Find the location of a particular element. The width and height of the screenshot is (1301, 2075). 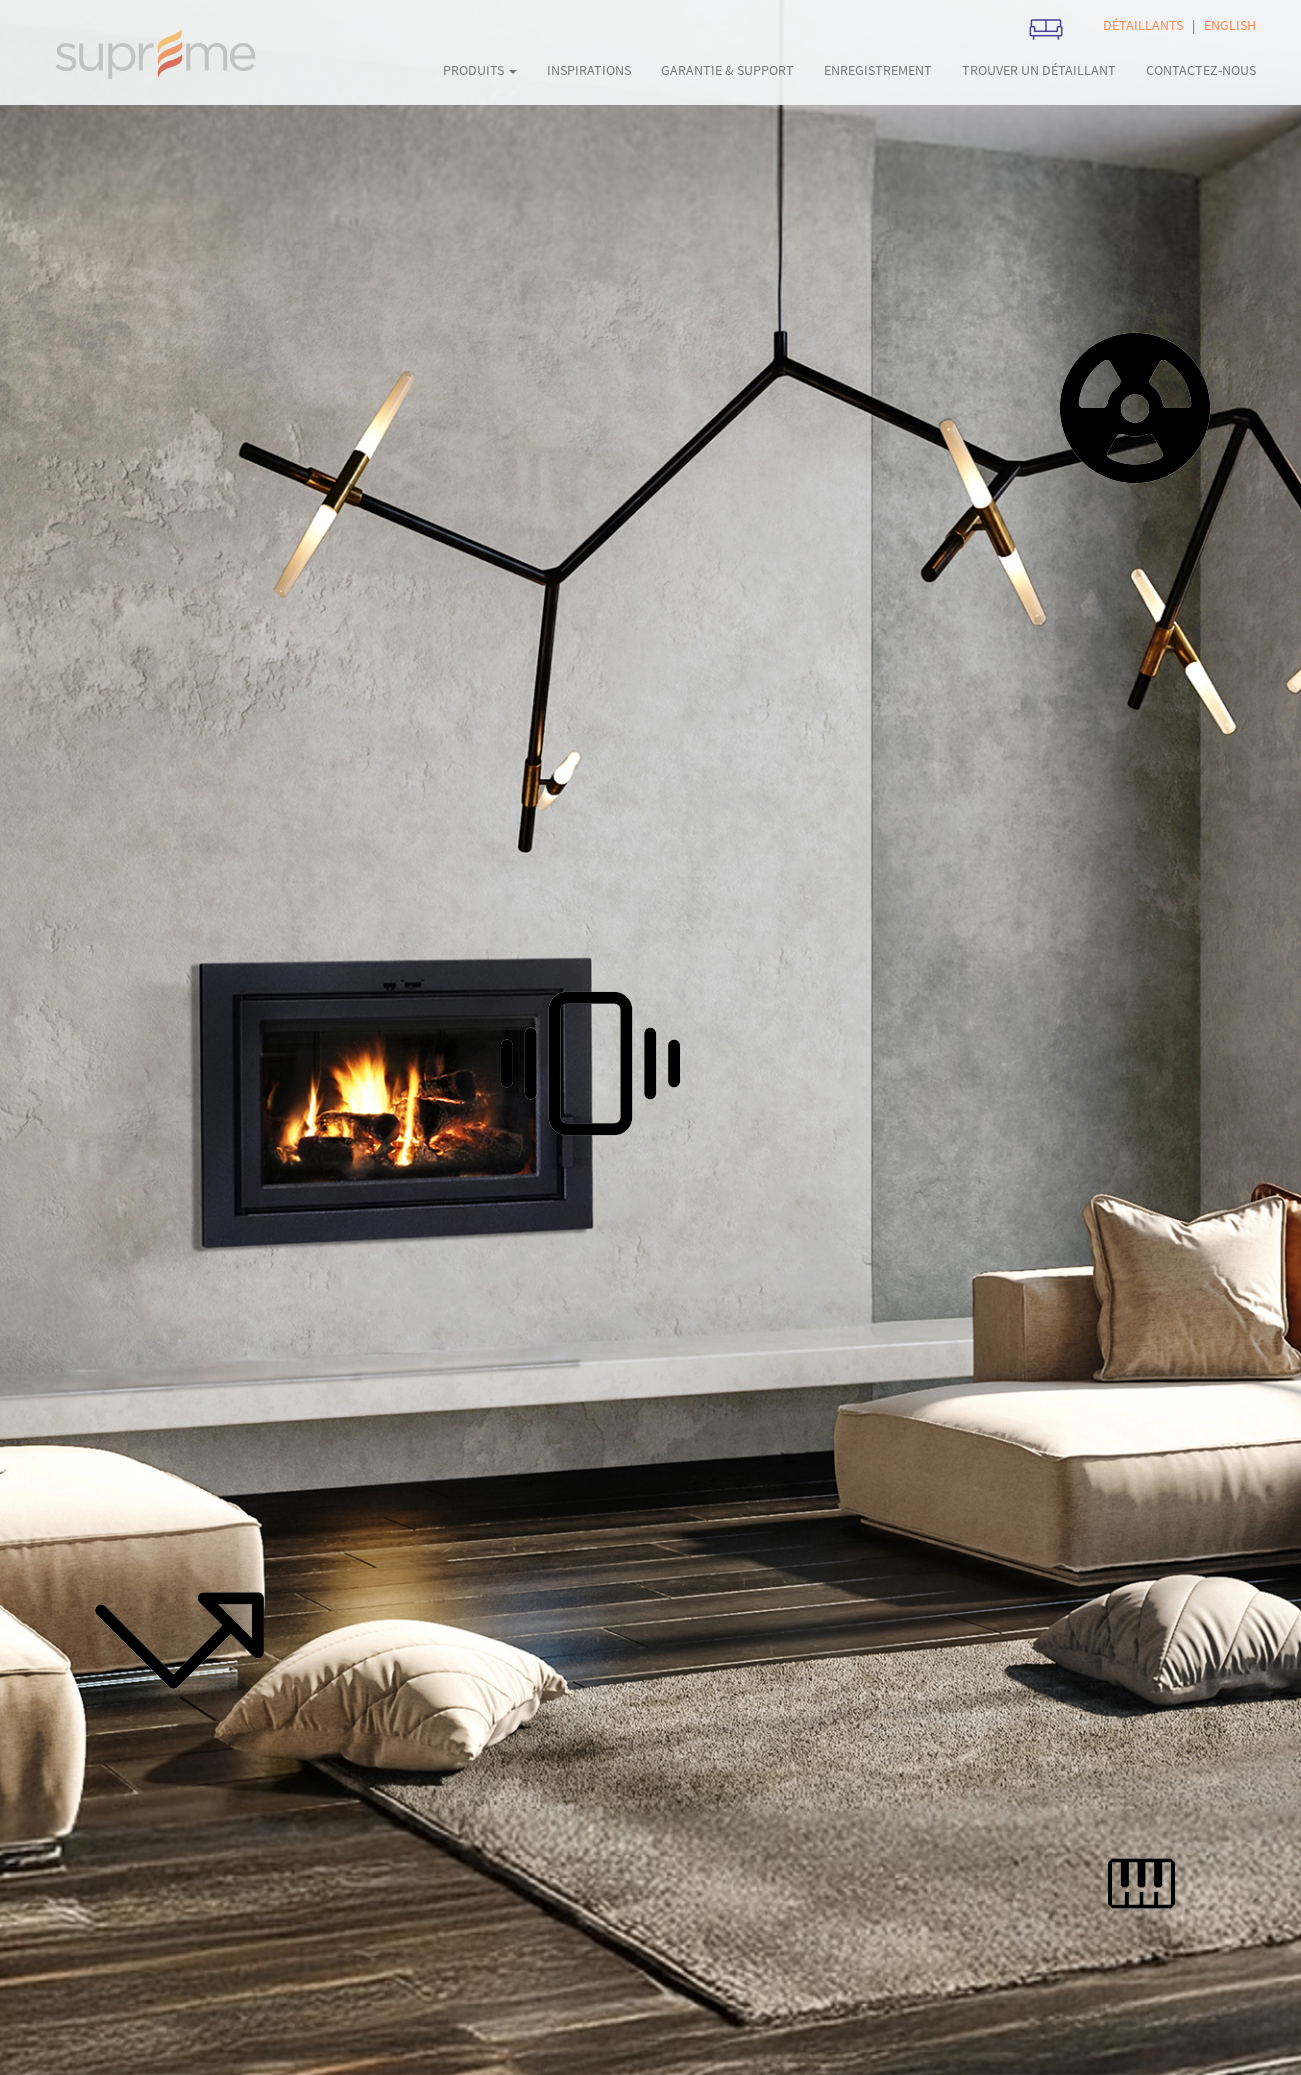

open piano or keyboard instrument tool is located at coordinates (1141, 1883).